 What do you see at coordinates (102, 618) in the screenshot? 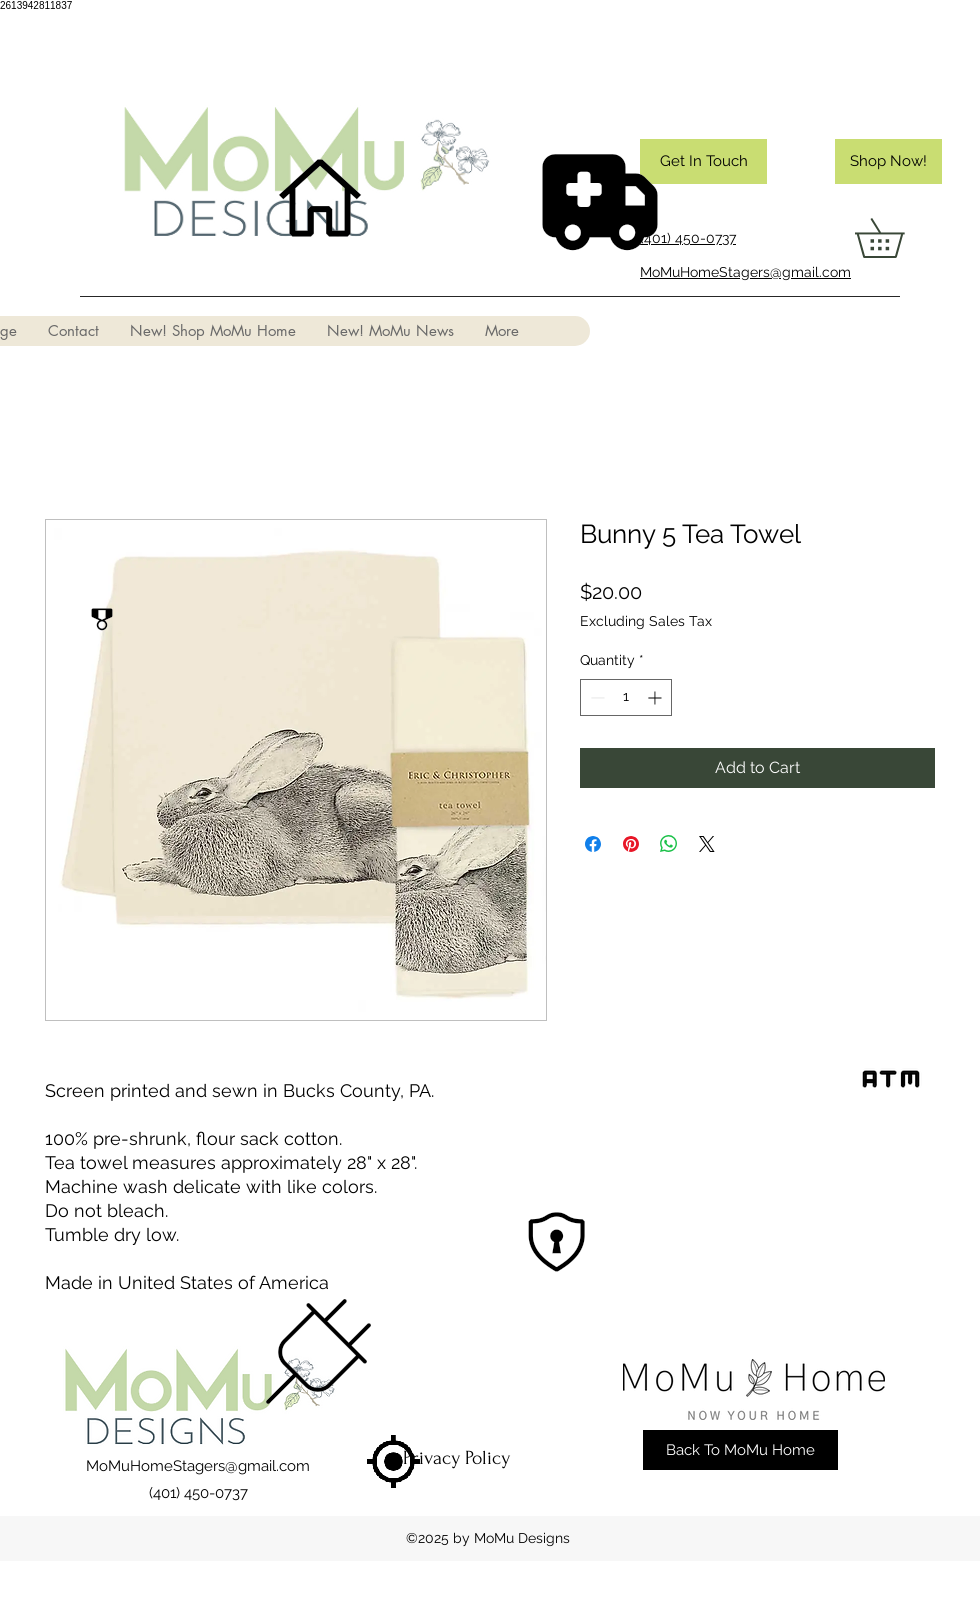
I see `view achievements or awards` at bounding box center [102, 618].